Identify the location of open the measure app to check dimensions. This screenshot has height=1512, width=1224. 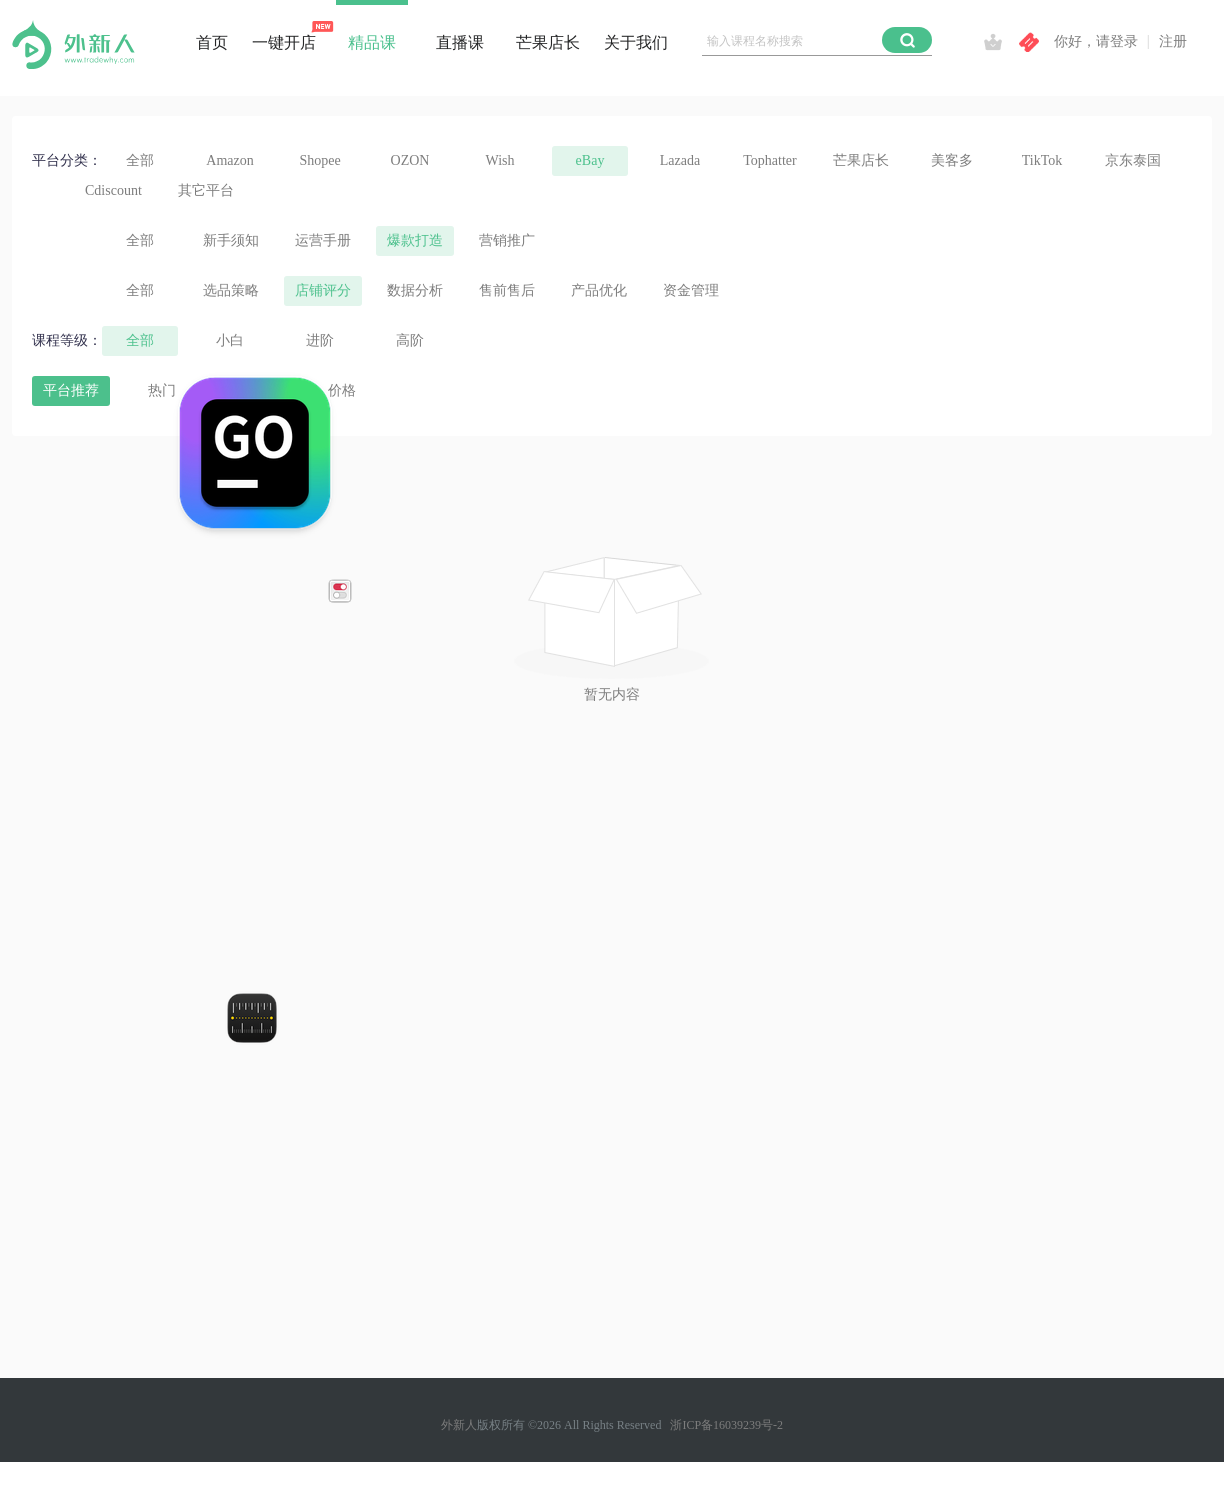
(252, 1018).